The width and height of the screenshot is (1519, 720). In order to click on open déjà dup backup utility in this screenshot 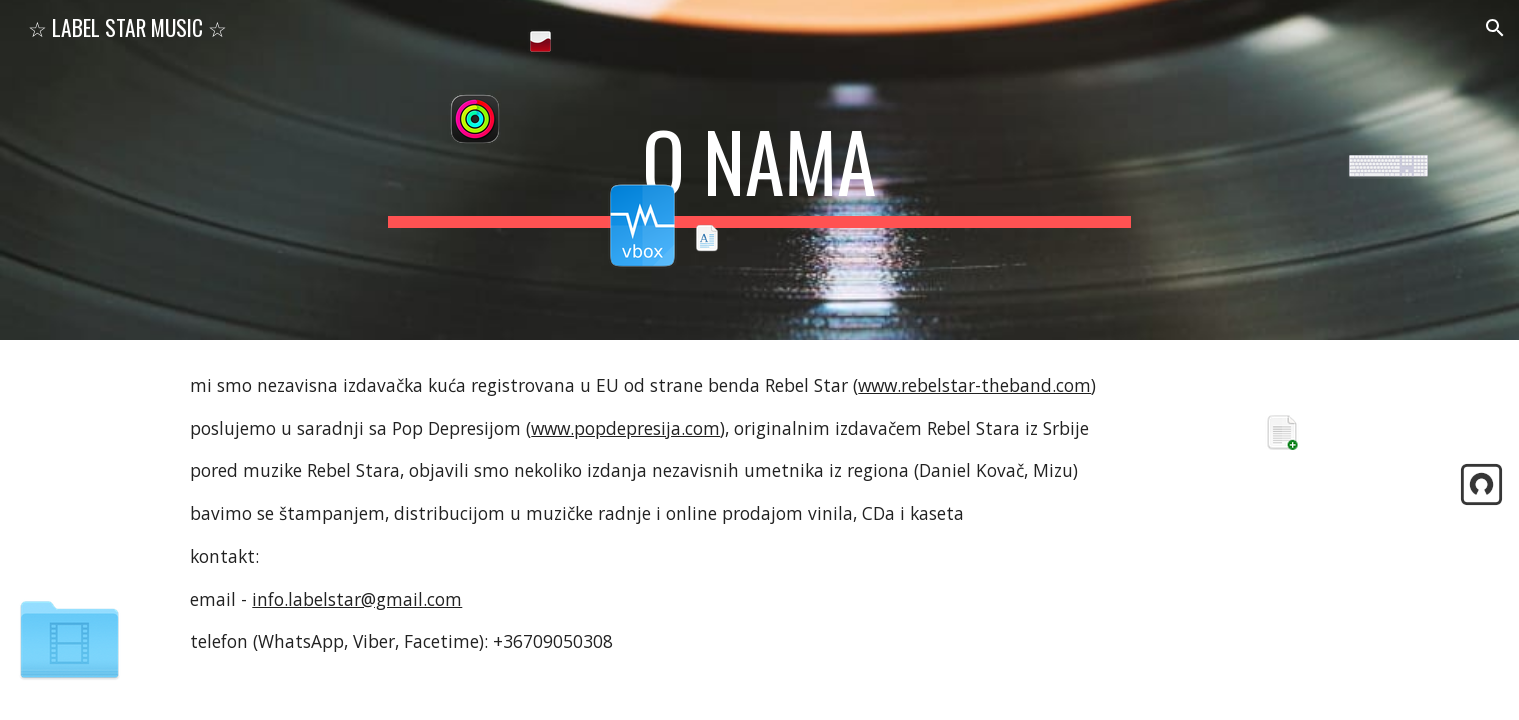, I will do `click(1481, 484)`.